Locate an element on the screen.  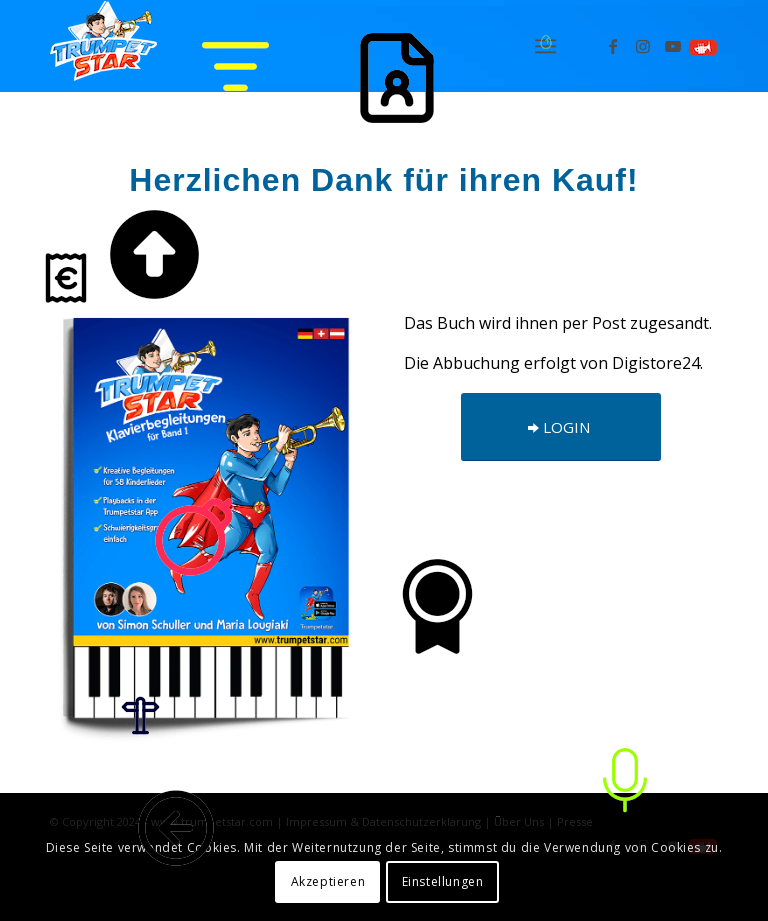
go back to the previous screen is located at coordinates (176, 828).